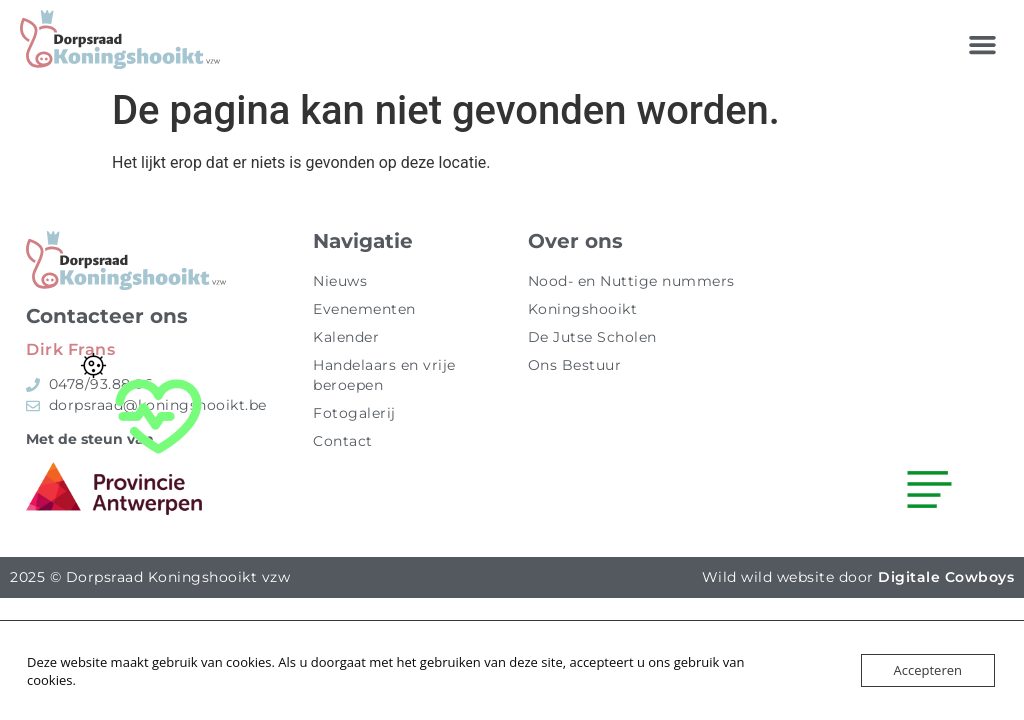 The height and width of the screenshot is (720, 1024). What do you see at coordinates (158, 413) in the screenshot?
I see `view health or fitness data` at bounding box center [158, 413].